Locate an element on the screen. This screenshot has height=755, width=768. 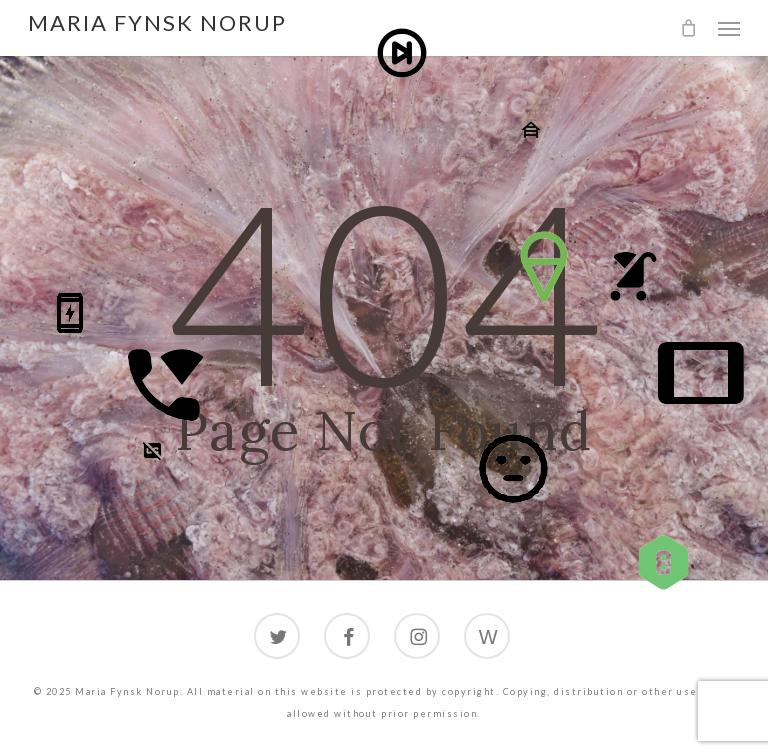
find nearby charging stations is located at coordinates (70, 313).